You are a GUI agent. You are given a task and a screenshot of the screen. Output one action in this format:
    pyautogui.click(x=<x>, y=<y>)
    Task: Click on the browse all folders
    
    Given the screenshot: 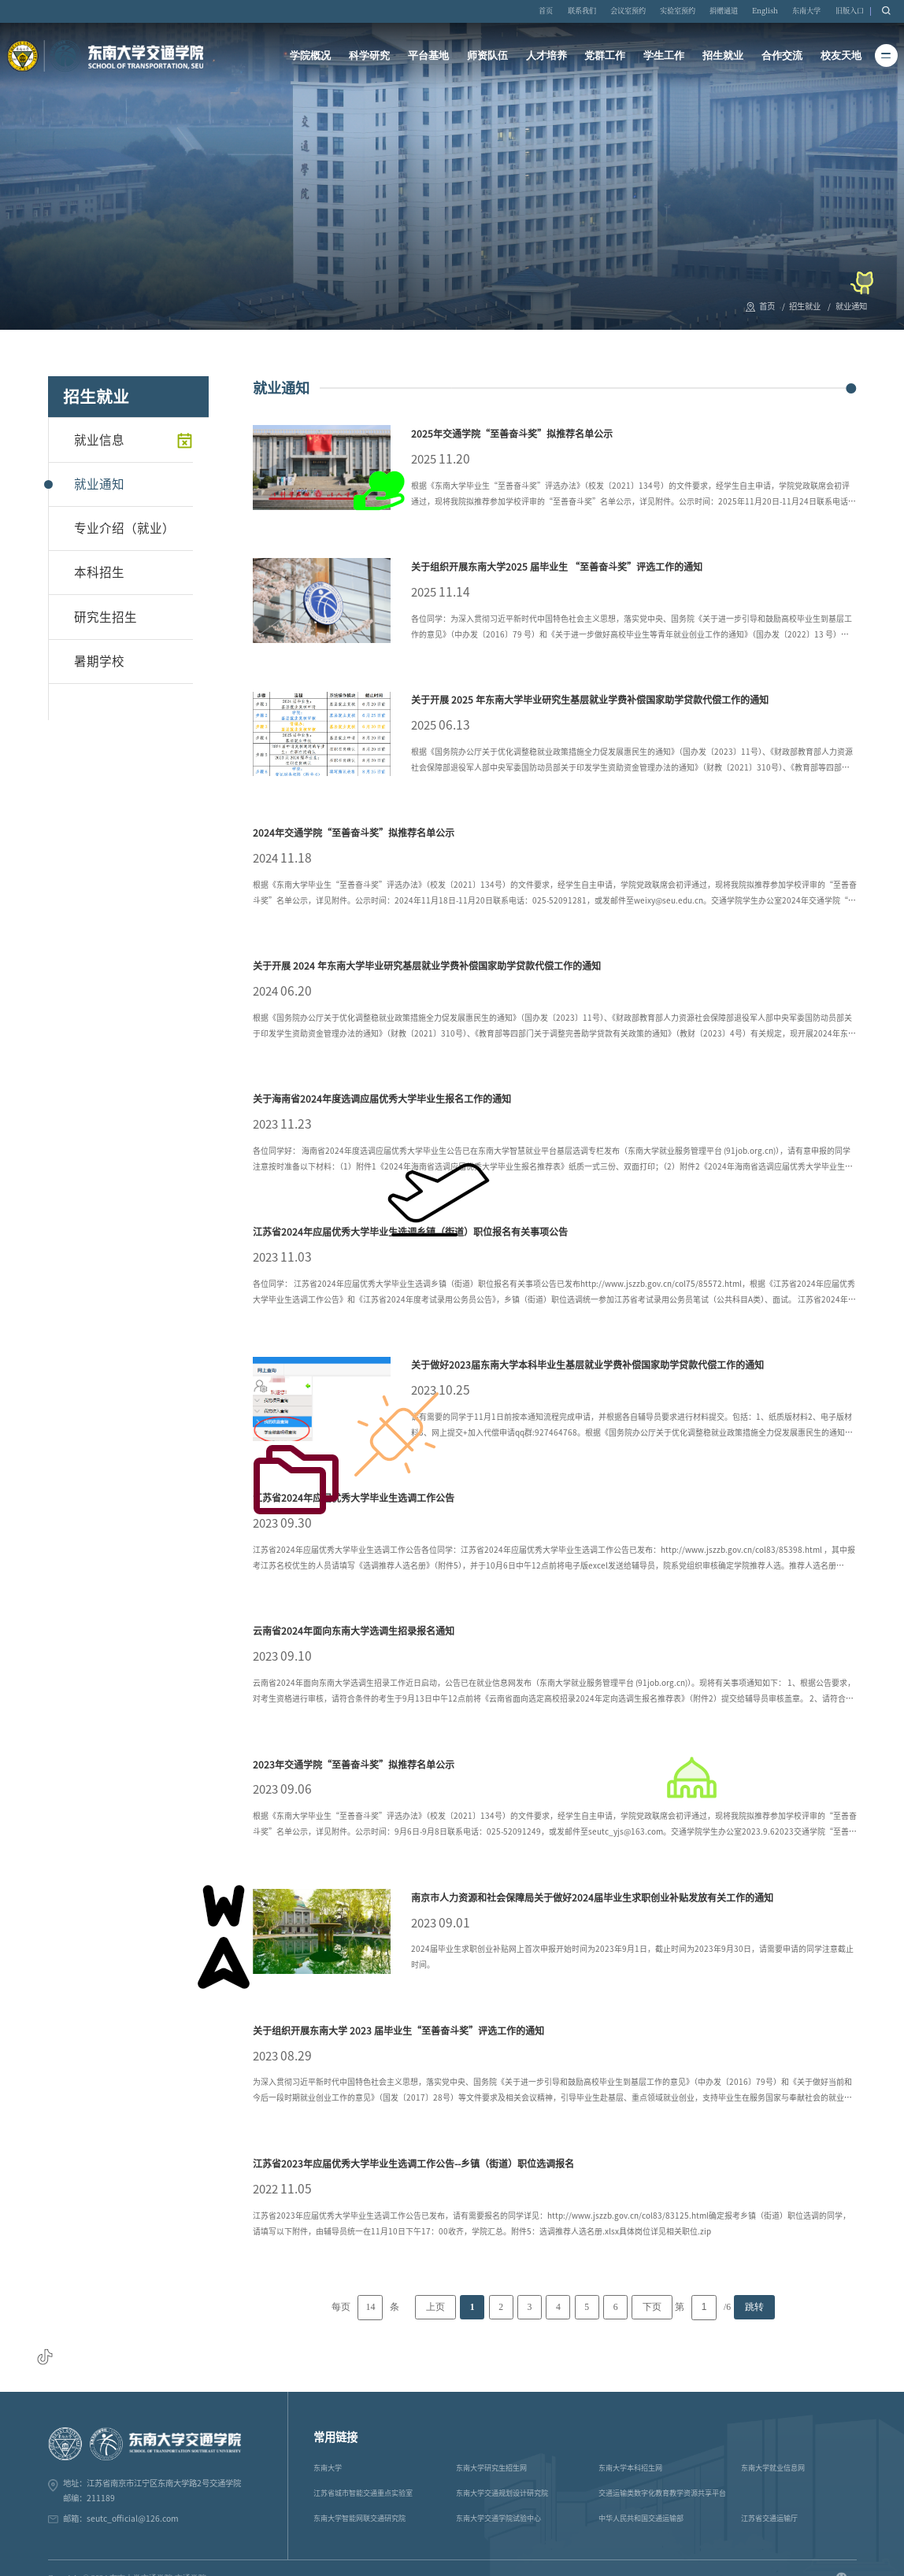 What is the action you would take?
    pyautogui.click(x=295, y=1480)
    